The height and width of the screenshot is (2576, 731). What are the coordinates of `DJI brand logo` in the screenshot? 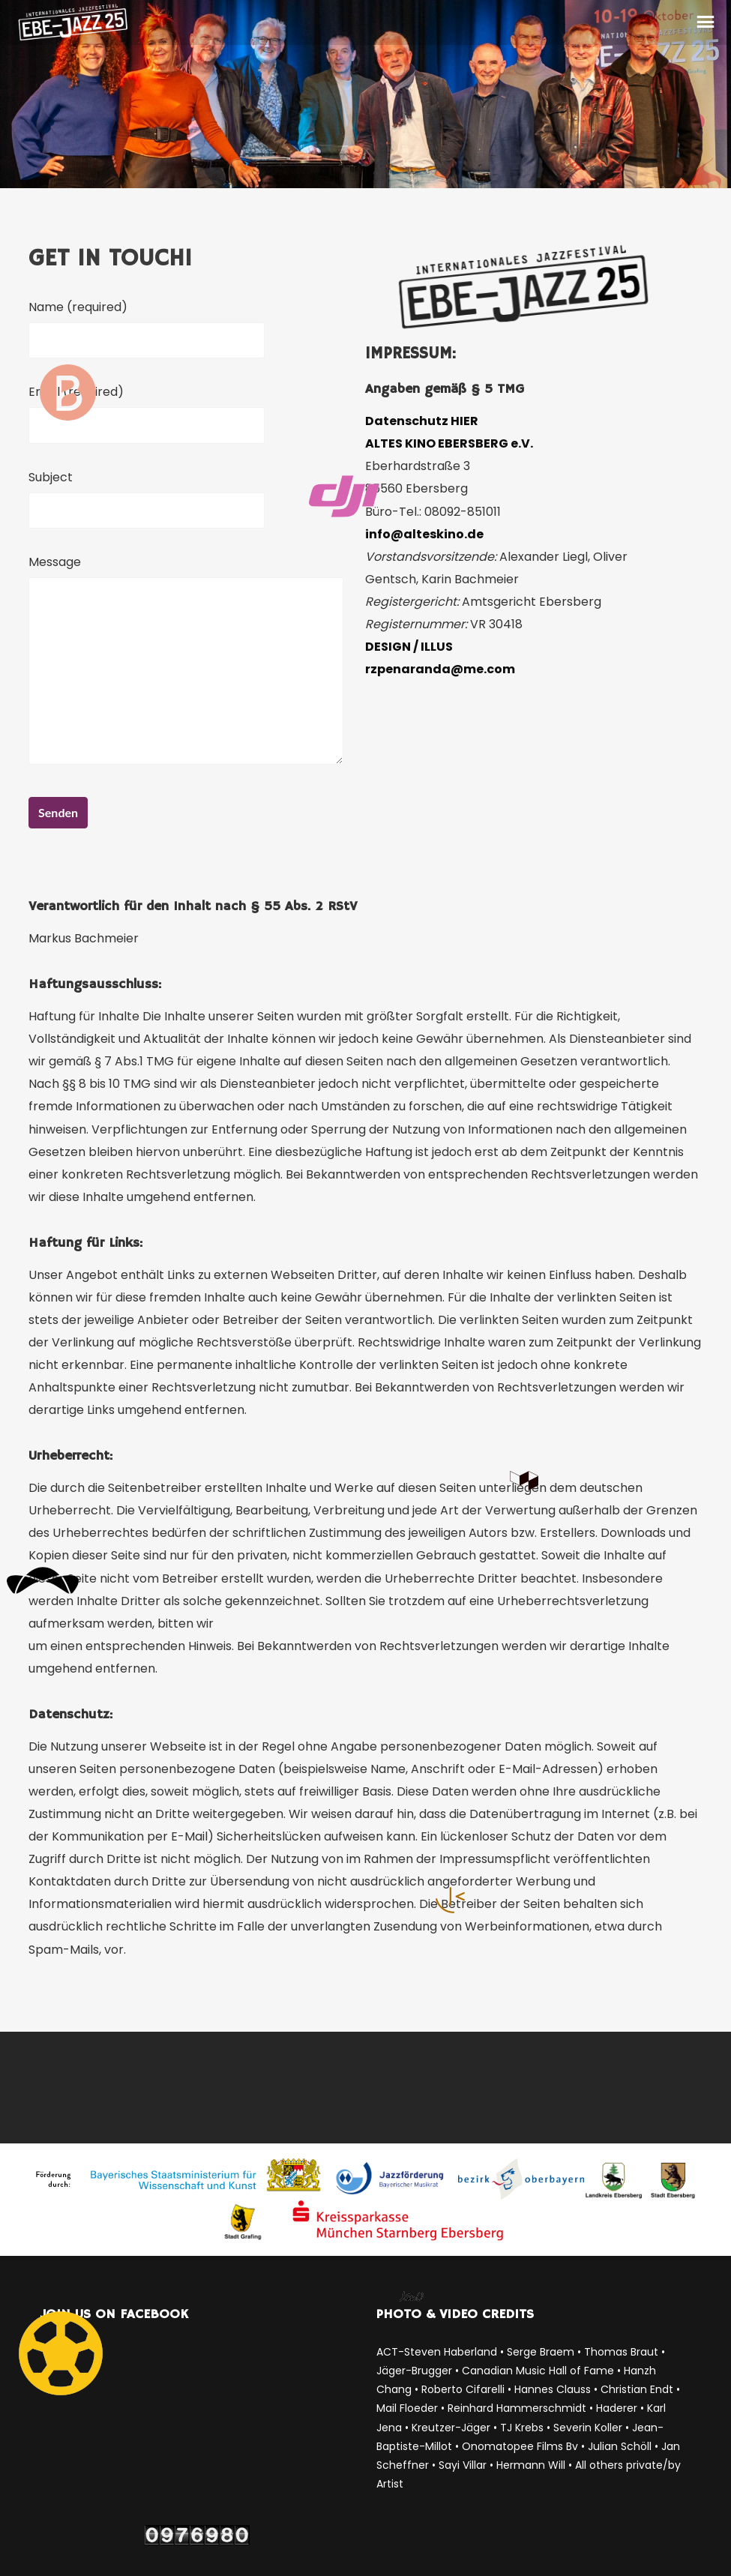 It's located at (344, 496).